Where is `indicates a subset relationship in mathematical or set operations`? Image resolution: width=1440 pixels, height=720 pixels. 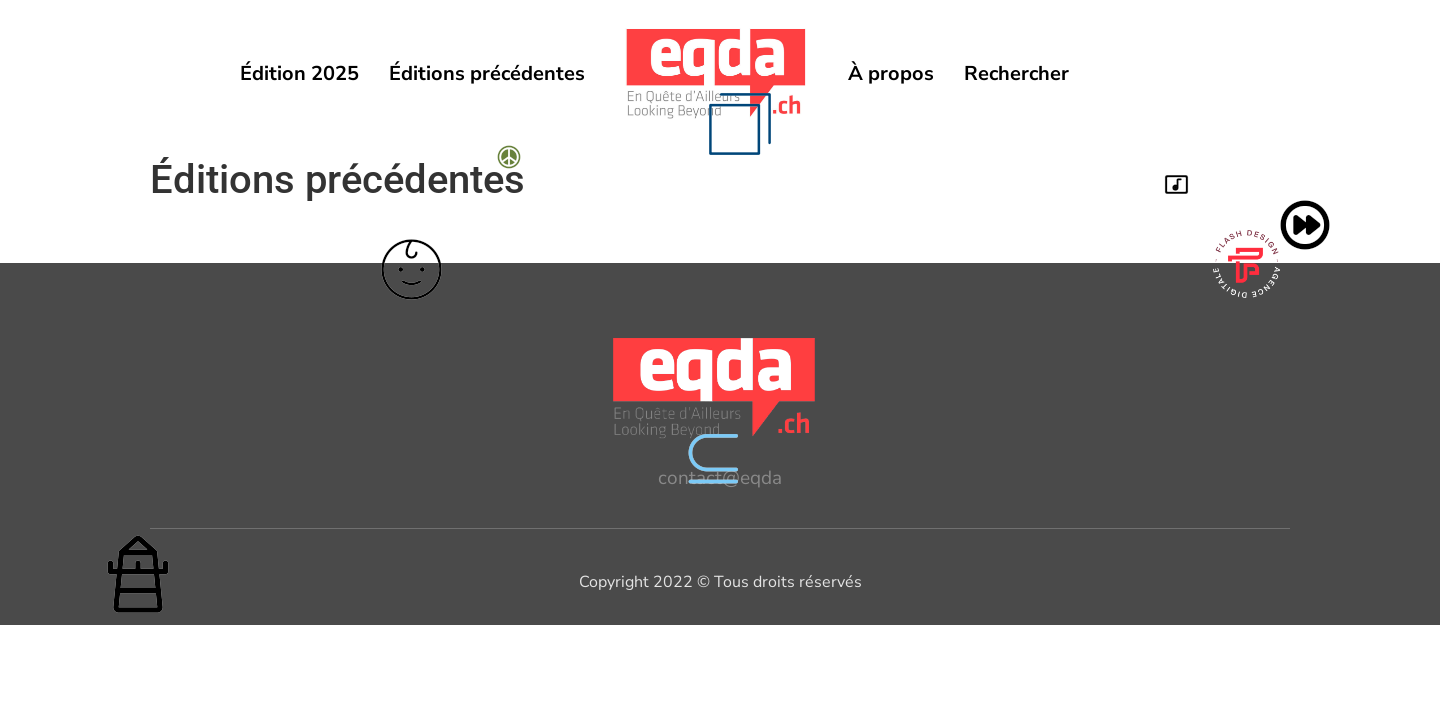
indicates a subset relationship in mathematical or set operations is located at coordinates (714, 457).